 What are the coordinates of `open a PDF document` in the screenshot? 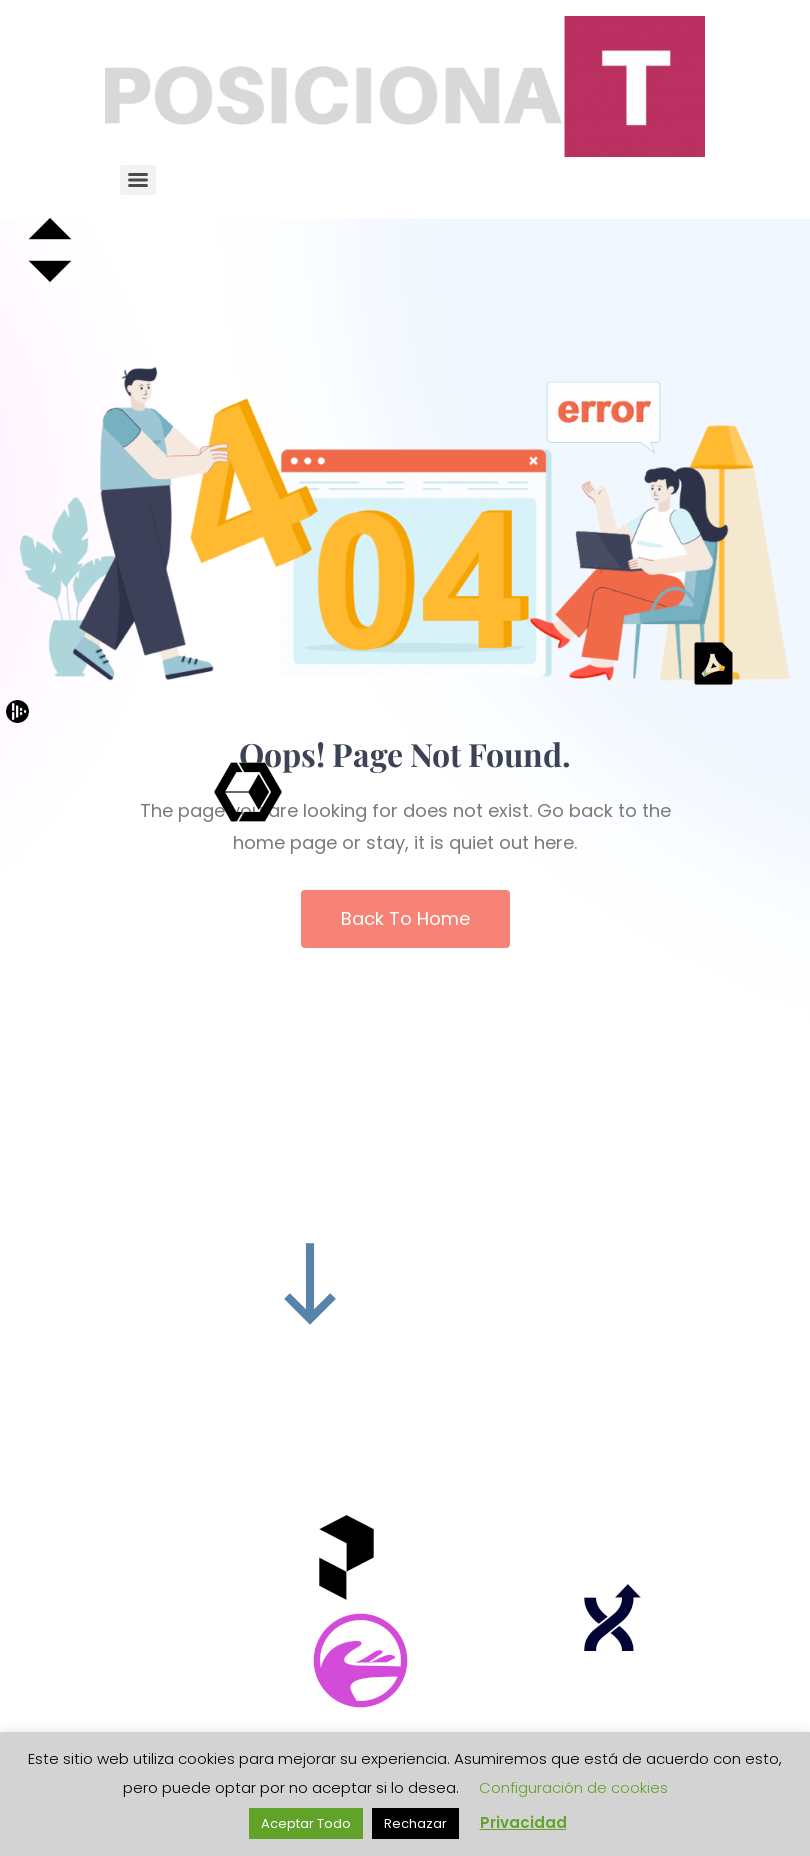 It's located at (713, 663).